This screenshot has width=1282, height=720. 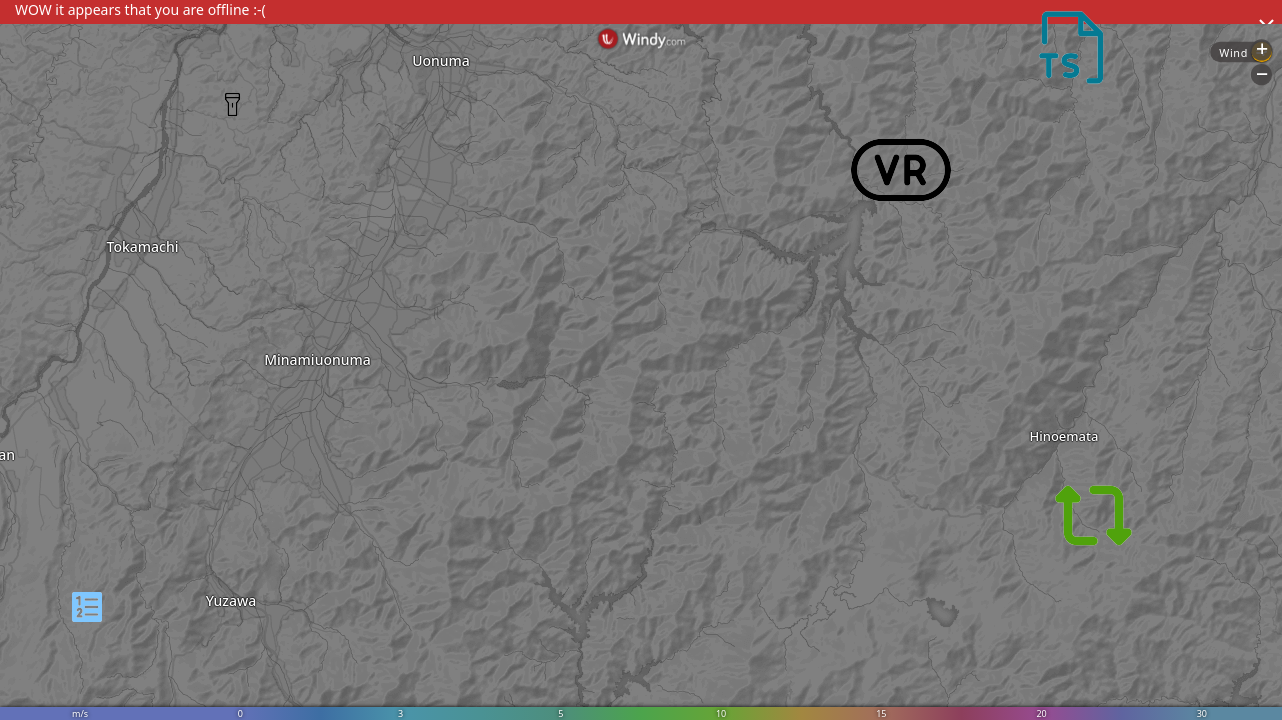 I want to click on toggle flashlight on or off, so click(x=232, y=104).